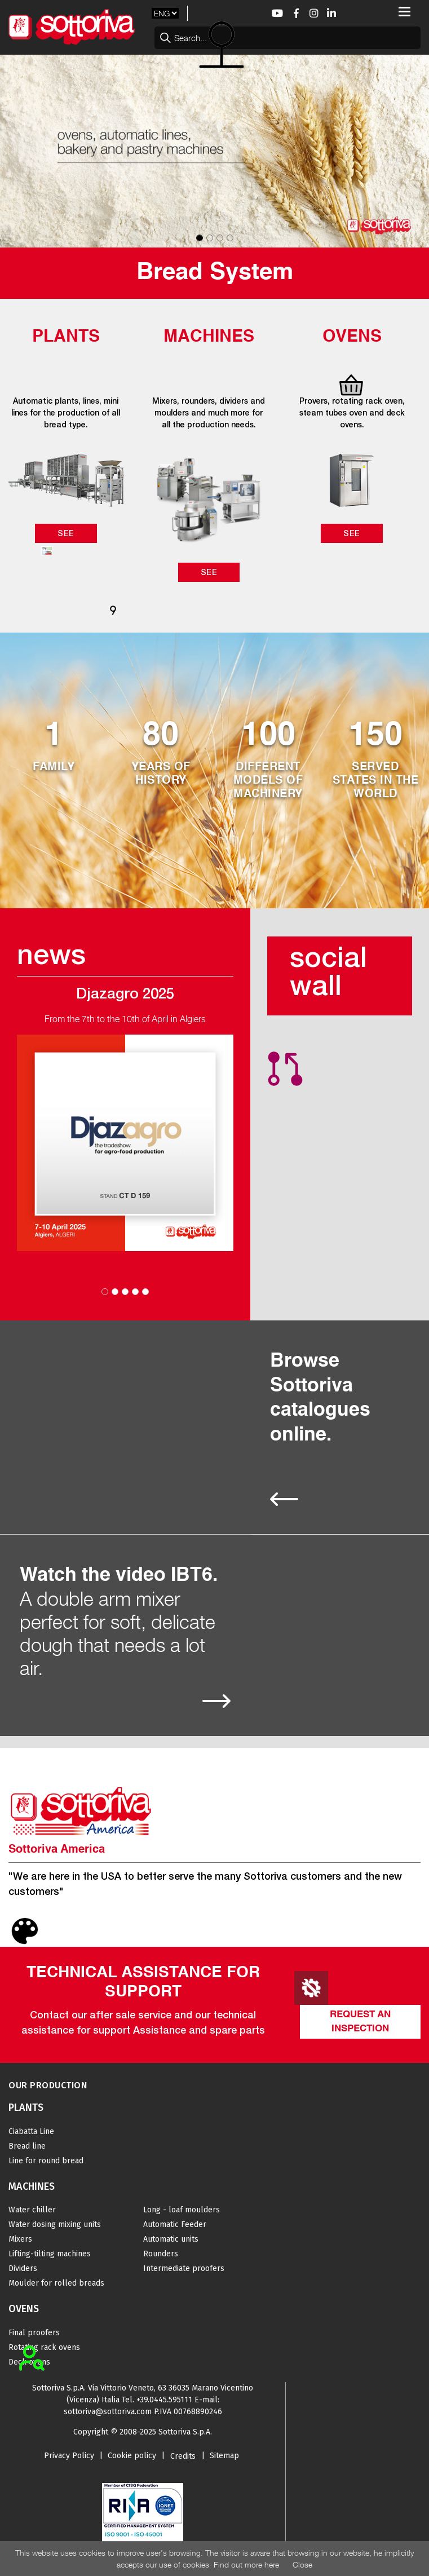 The image size is (429, 2576). I want to click on view your shopping basket, so click(351, 386).